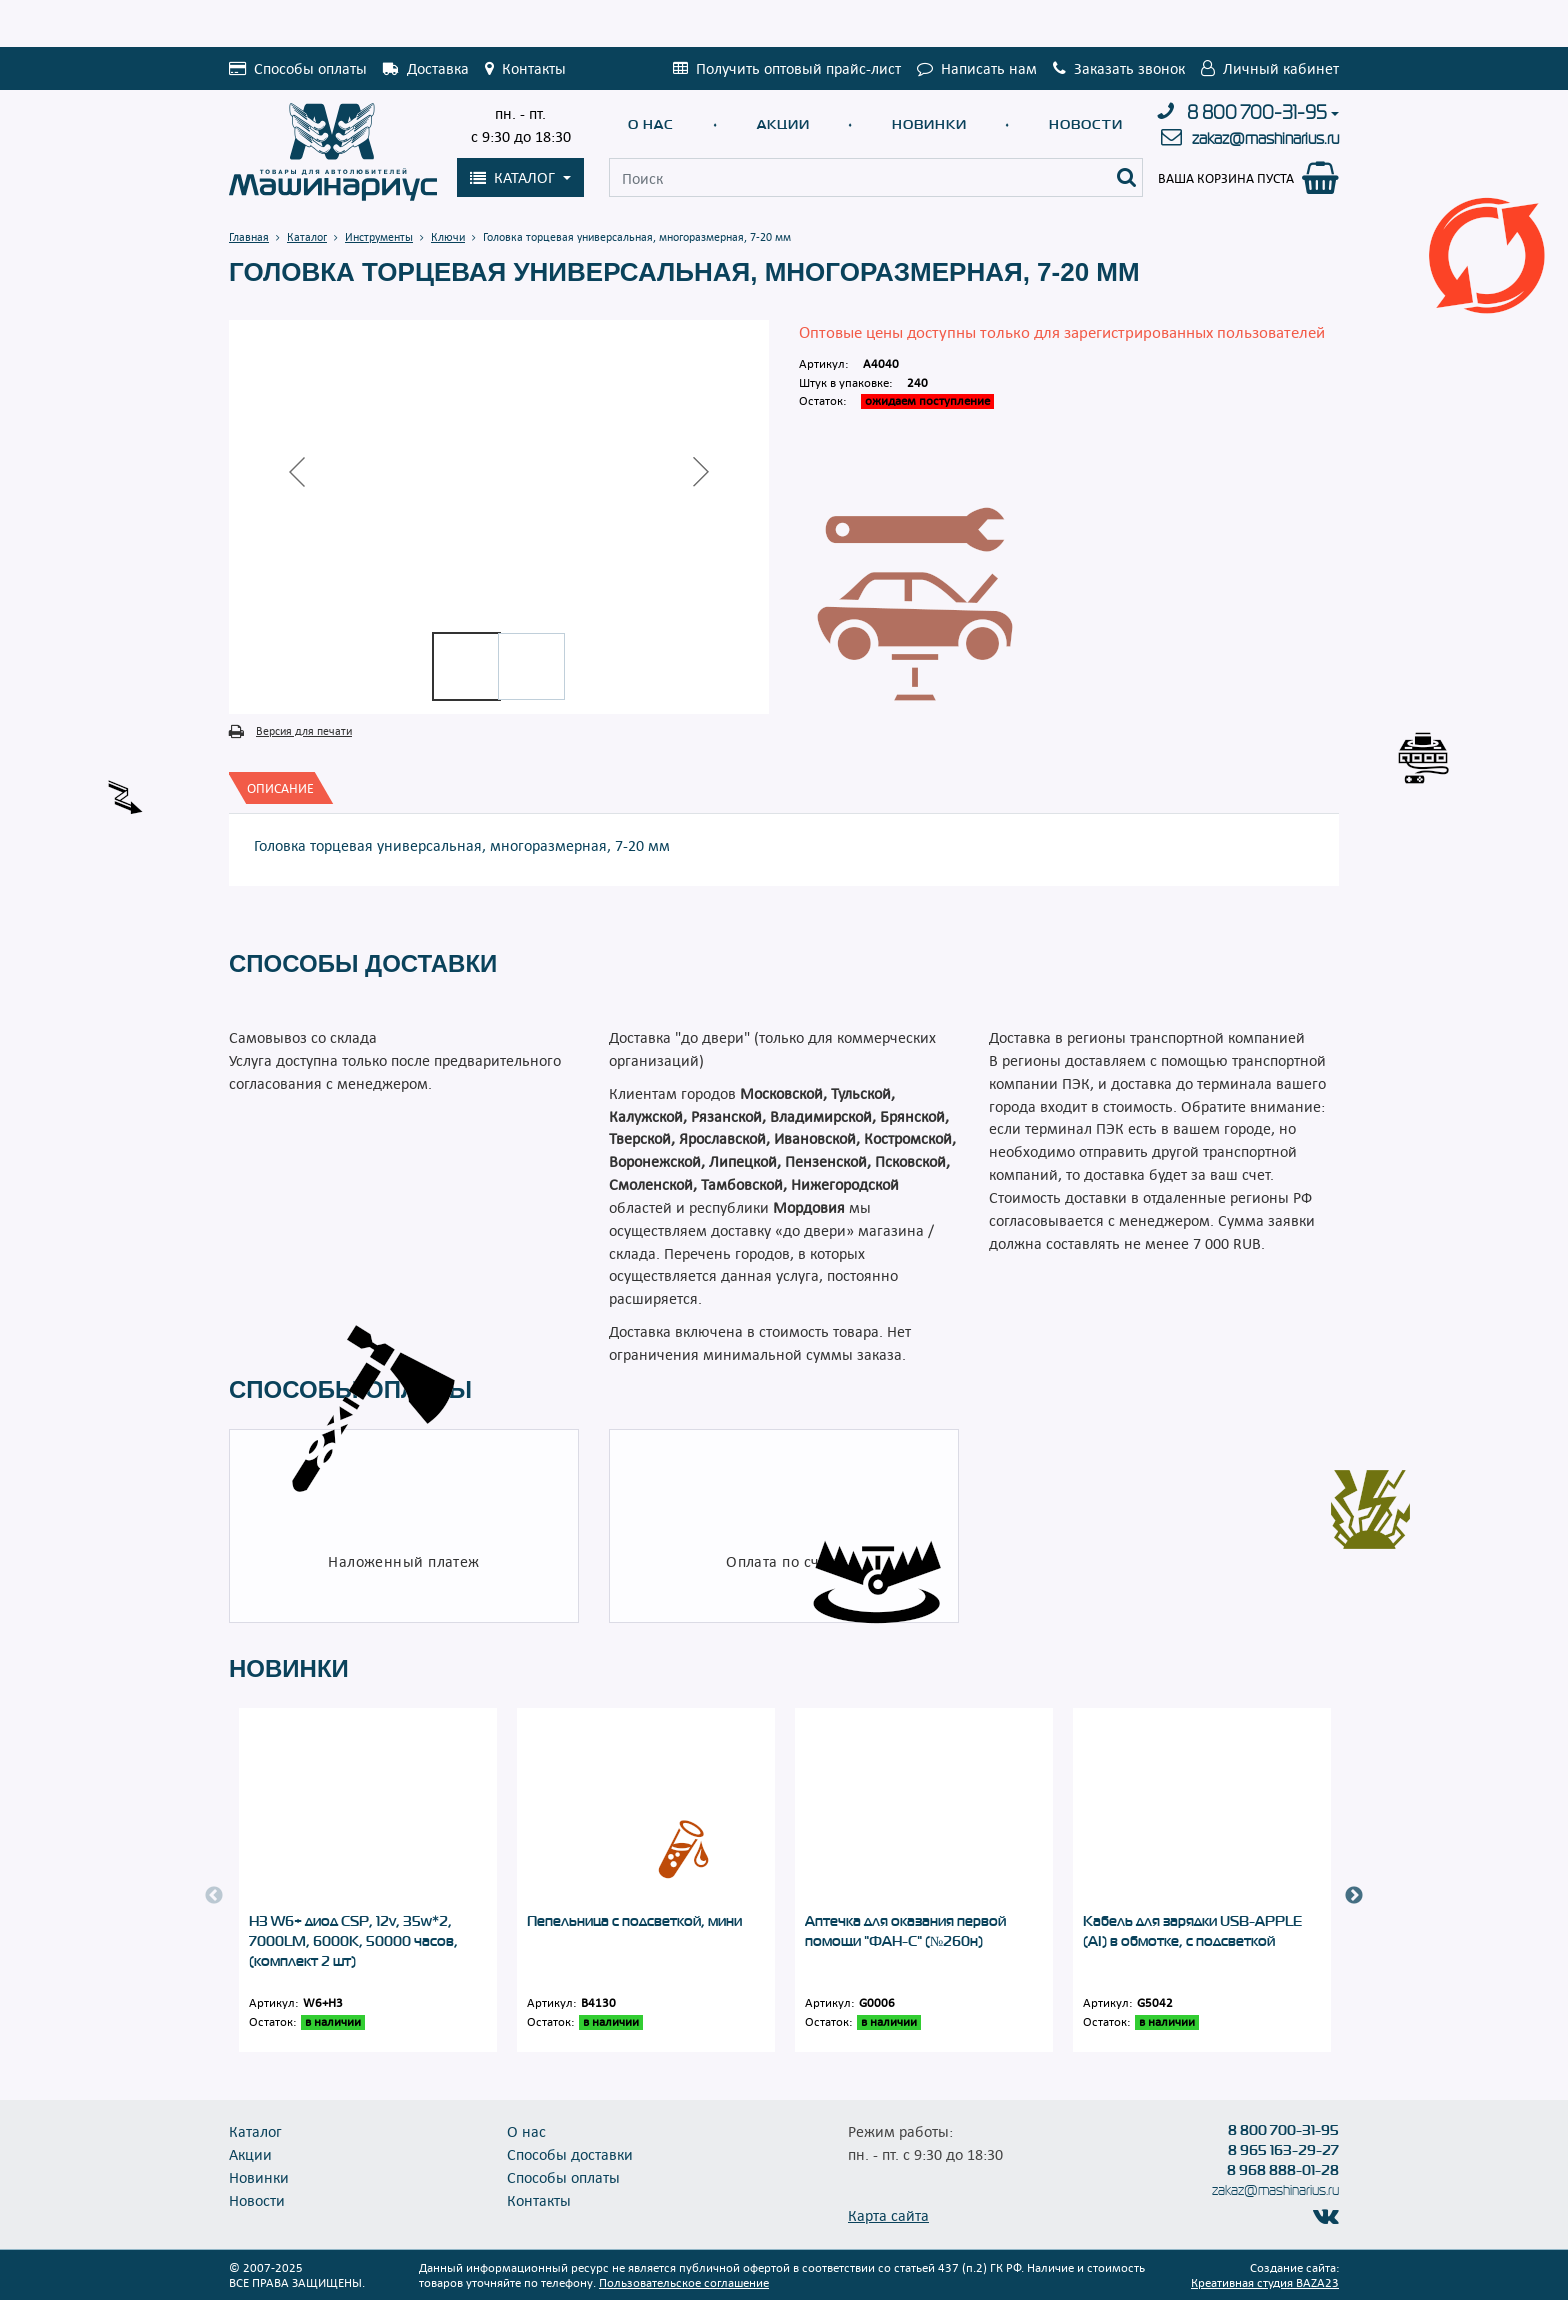 This screenshot has height=2300, width=1568. What do you see at coordinates (1423, 757) in the screenshot?
I see `access gaming features or game center` at bounding box center [1423, 757].